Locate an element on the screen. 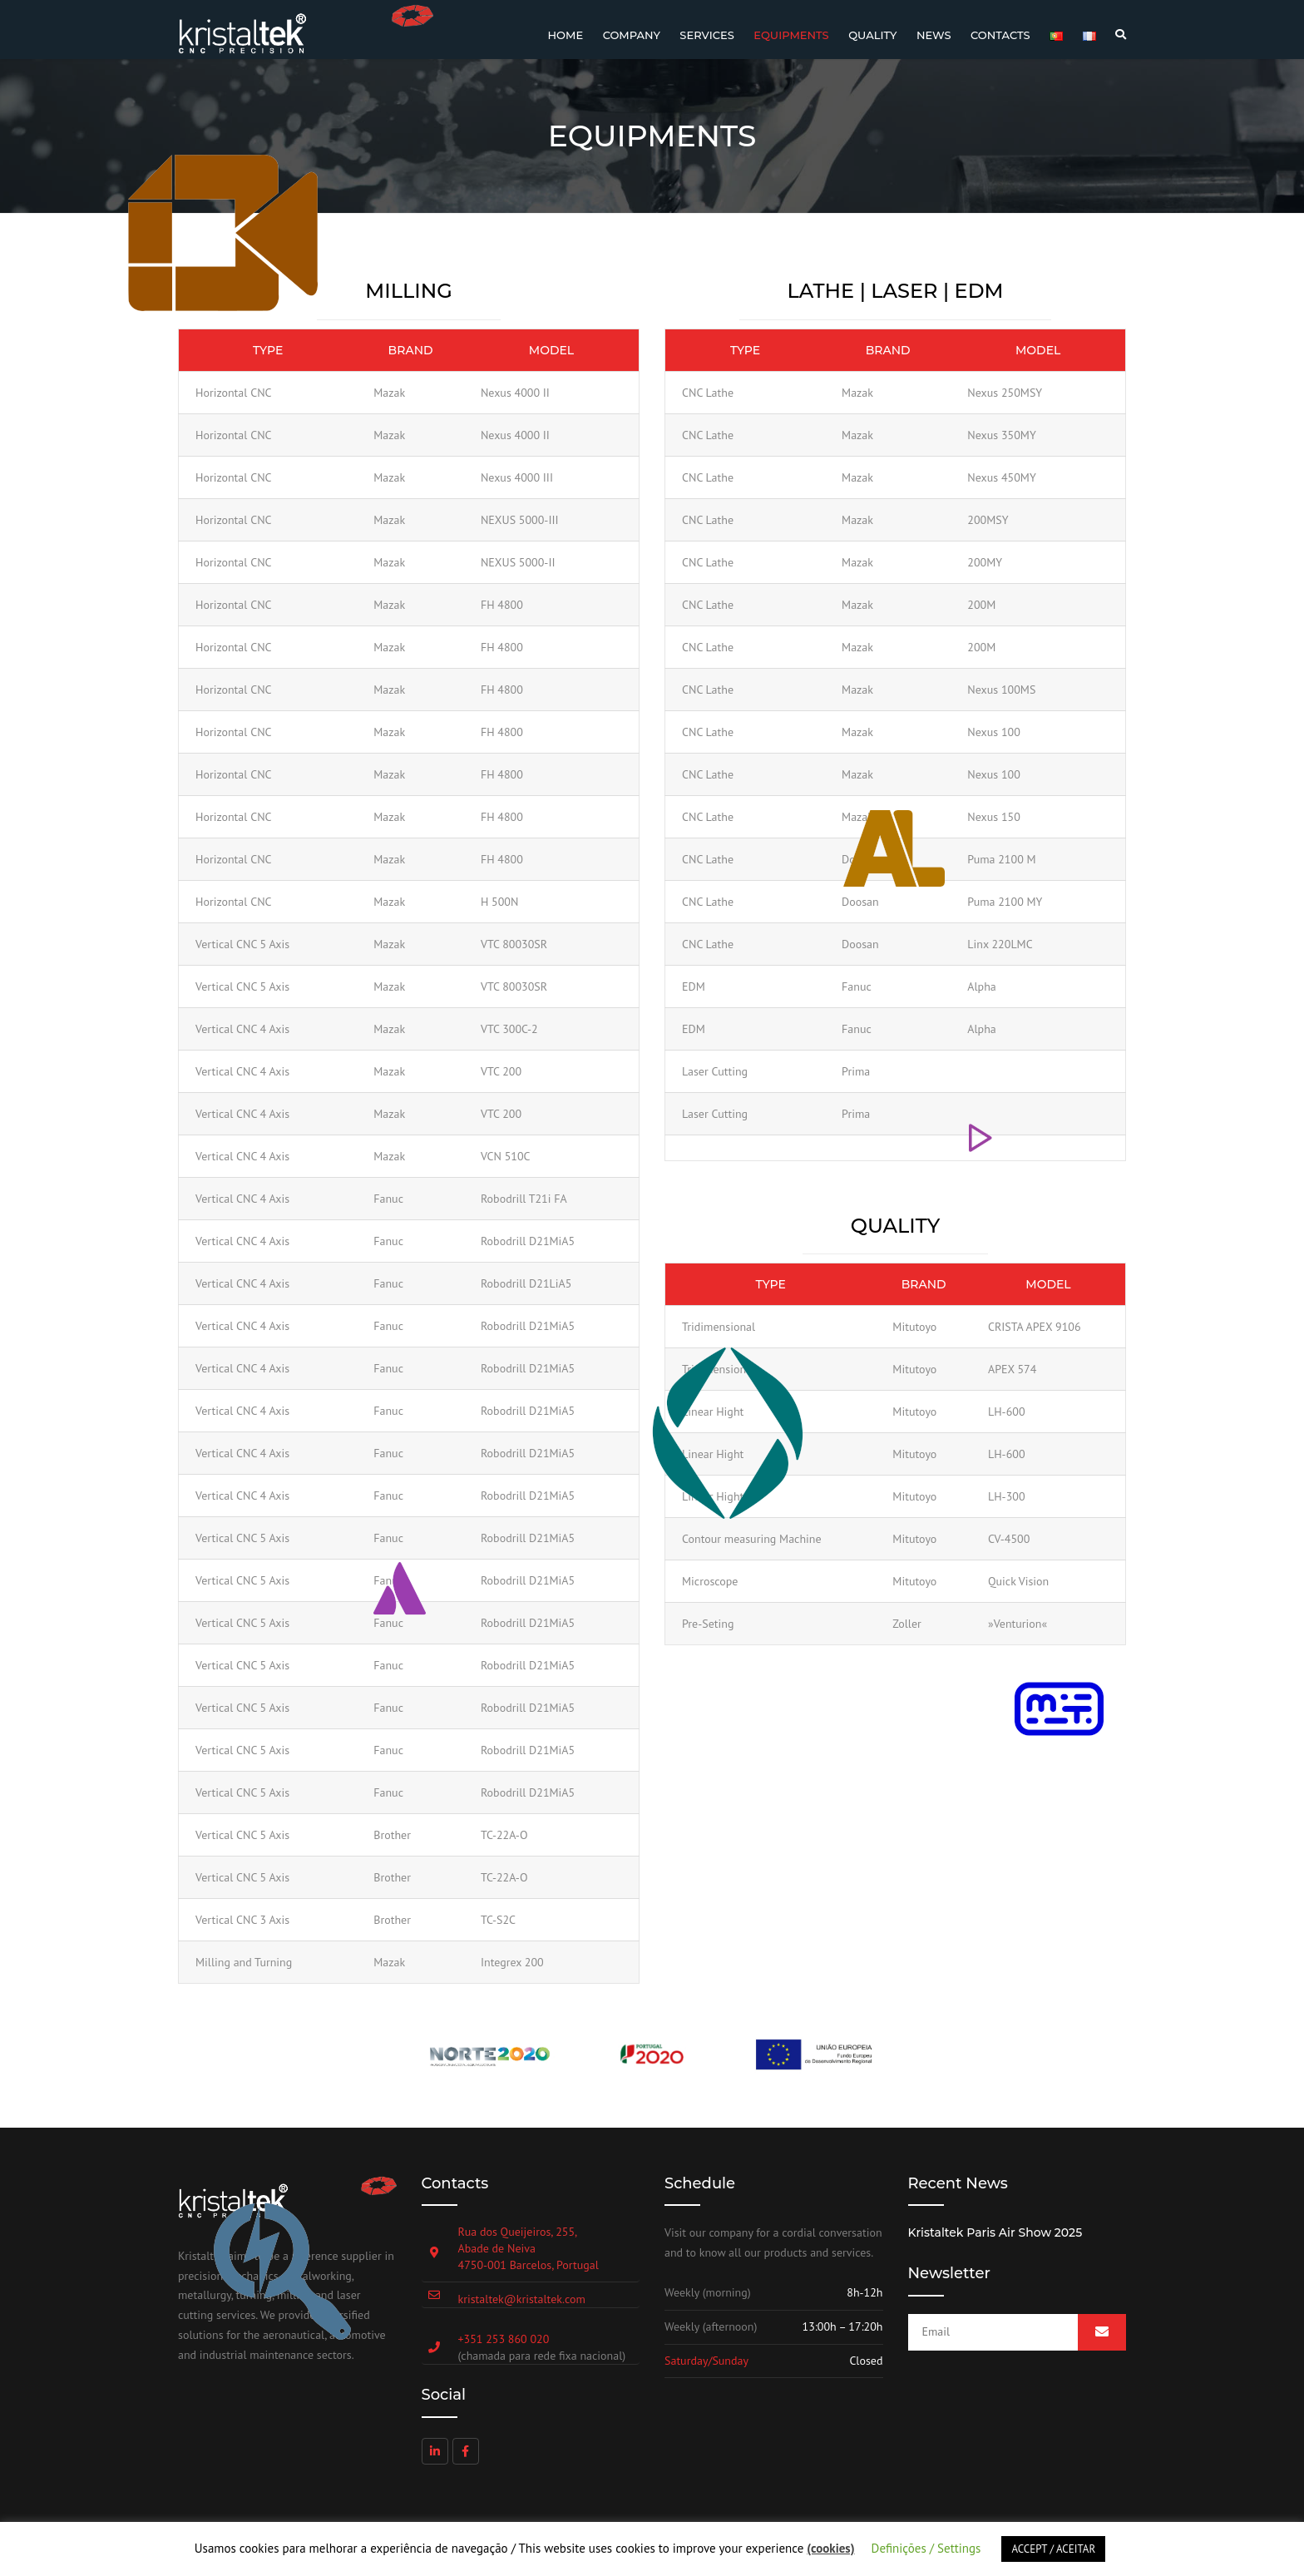  open AniList app or website is located at coordinates (894, 848).